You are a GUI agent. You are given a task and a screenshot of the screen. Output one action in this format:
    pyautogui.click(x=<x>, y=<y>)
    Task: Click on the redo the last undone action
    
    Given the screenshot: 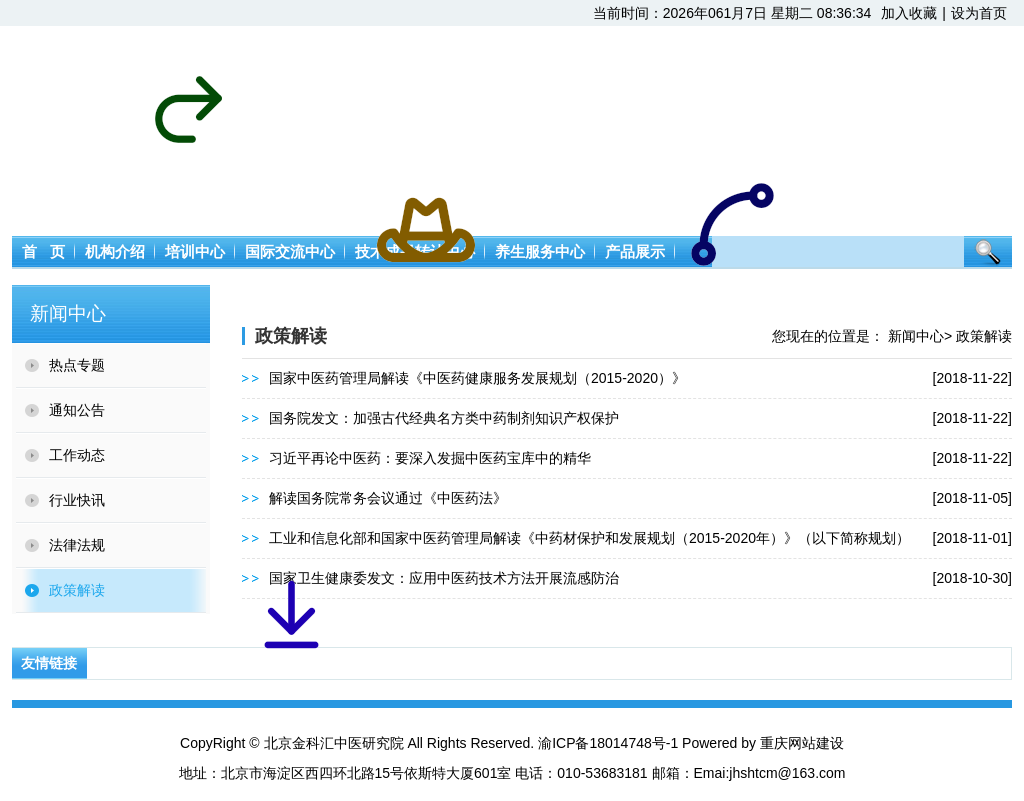 What is the action you would take?
    pyautogui.click(x=188, y=109)
    